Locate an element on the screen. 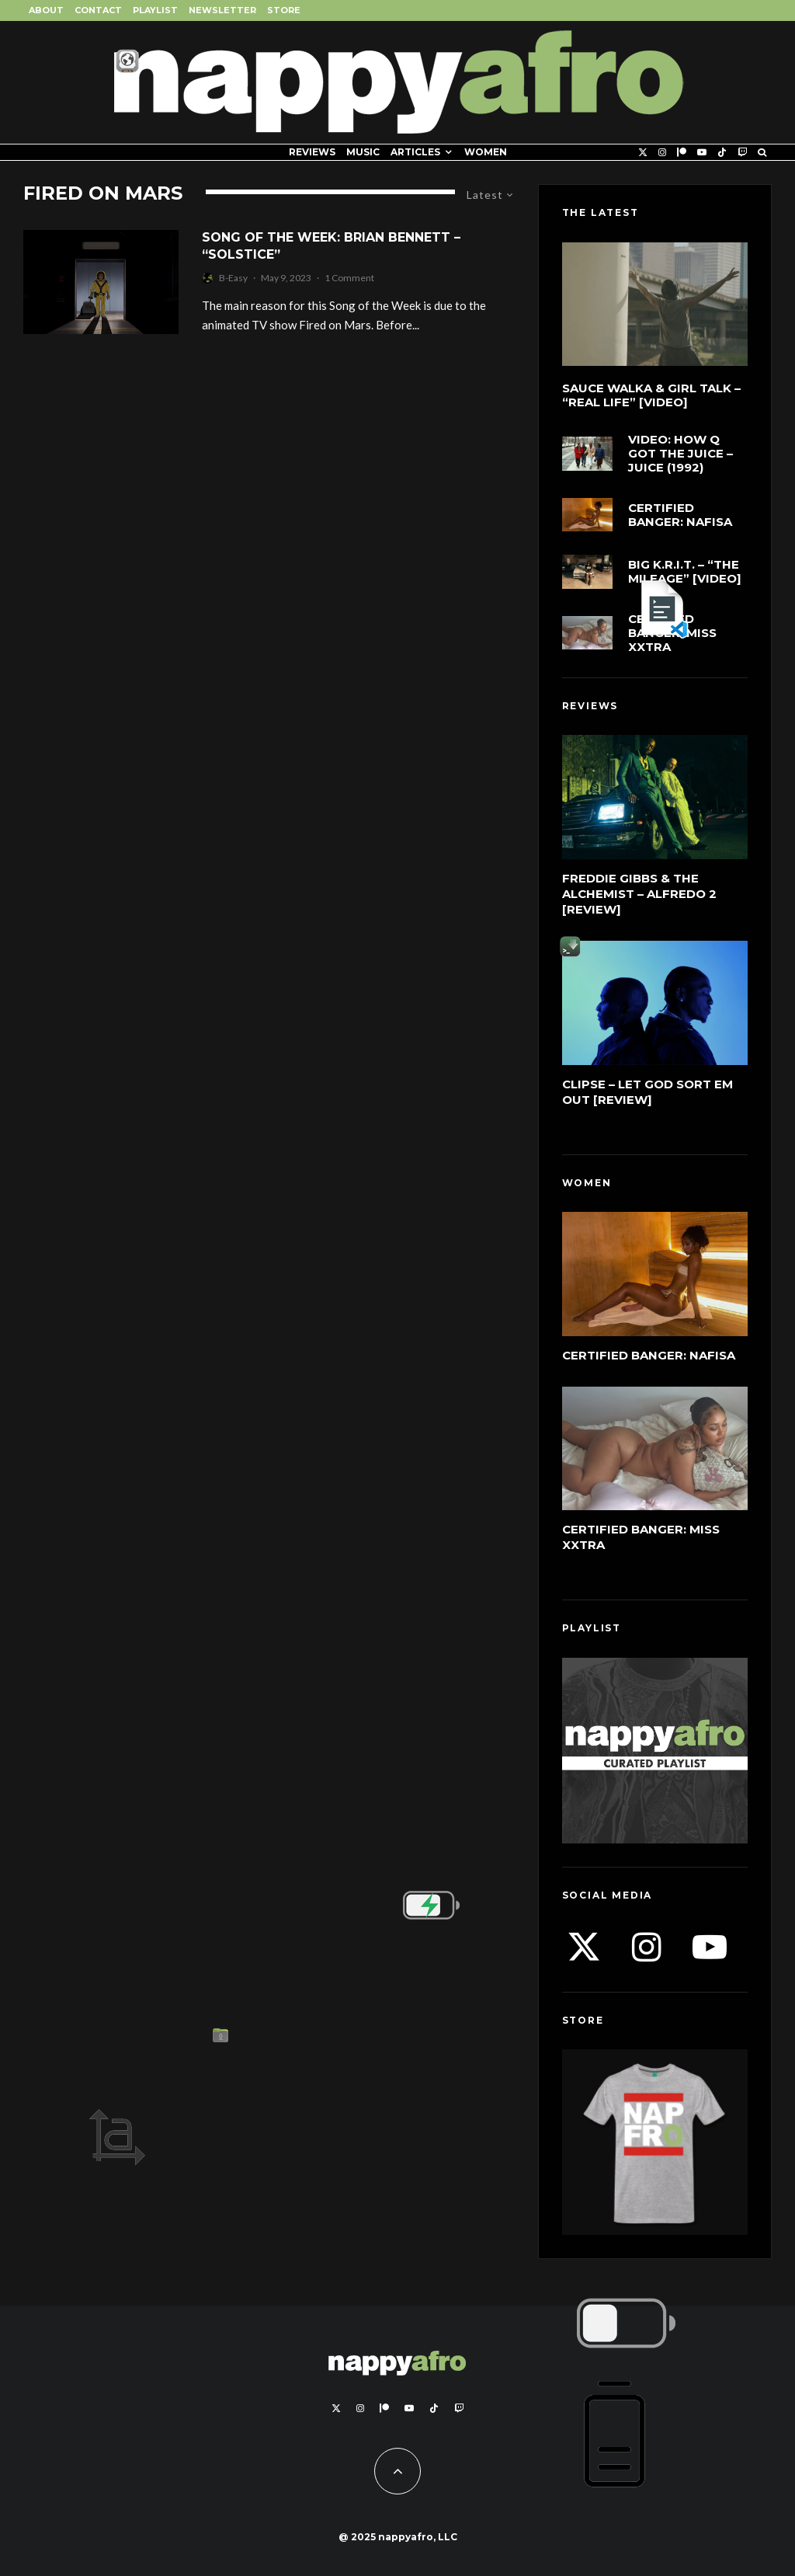 Image resolution: width=795 pixels, height=2576 pixels. open a shell script file in Visual Studio Code is located at coordinates (662, 609).